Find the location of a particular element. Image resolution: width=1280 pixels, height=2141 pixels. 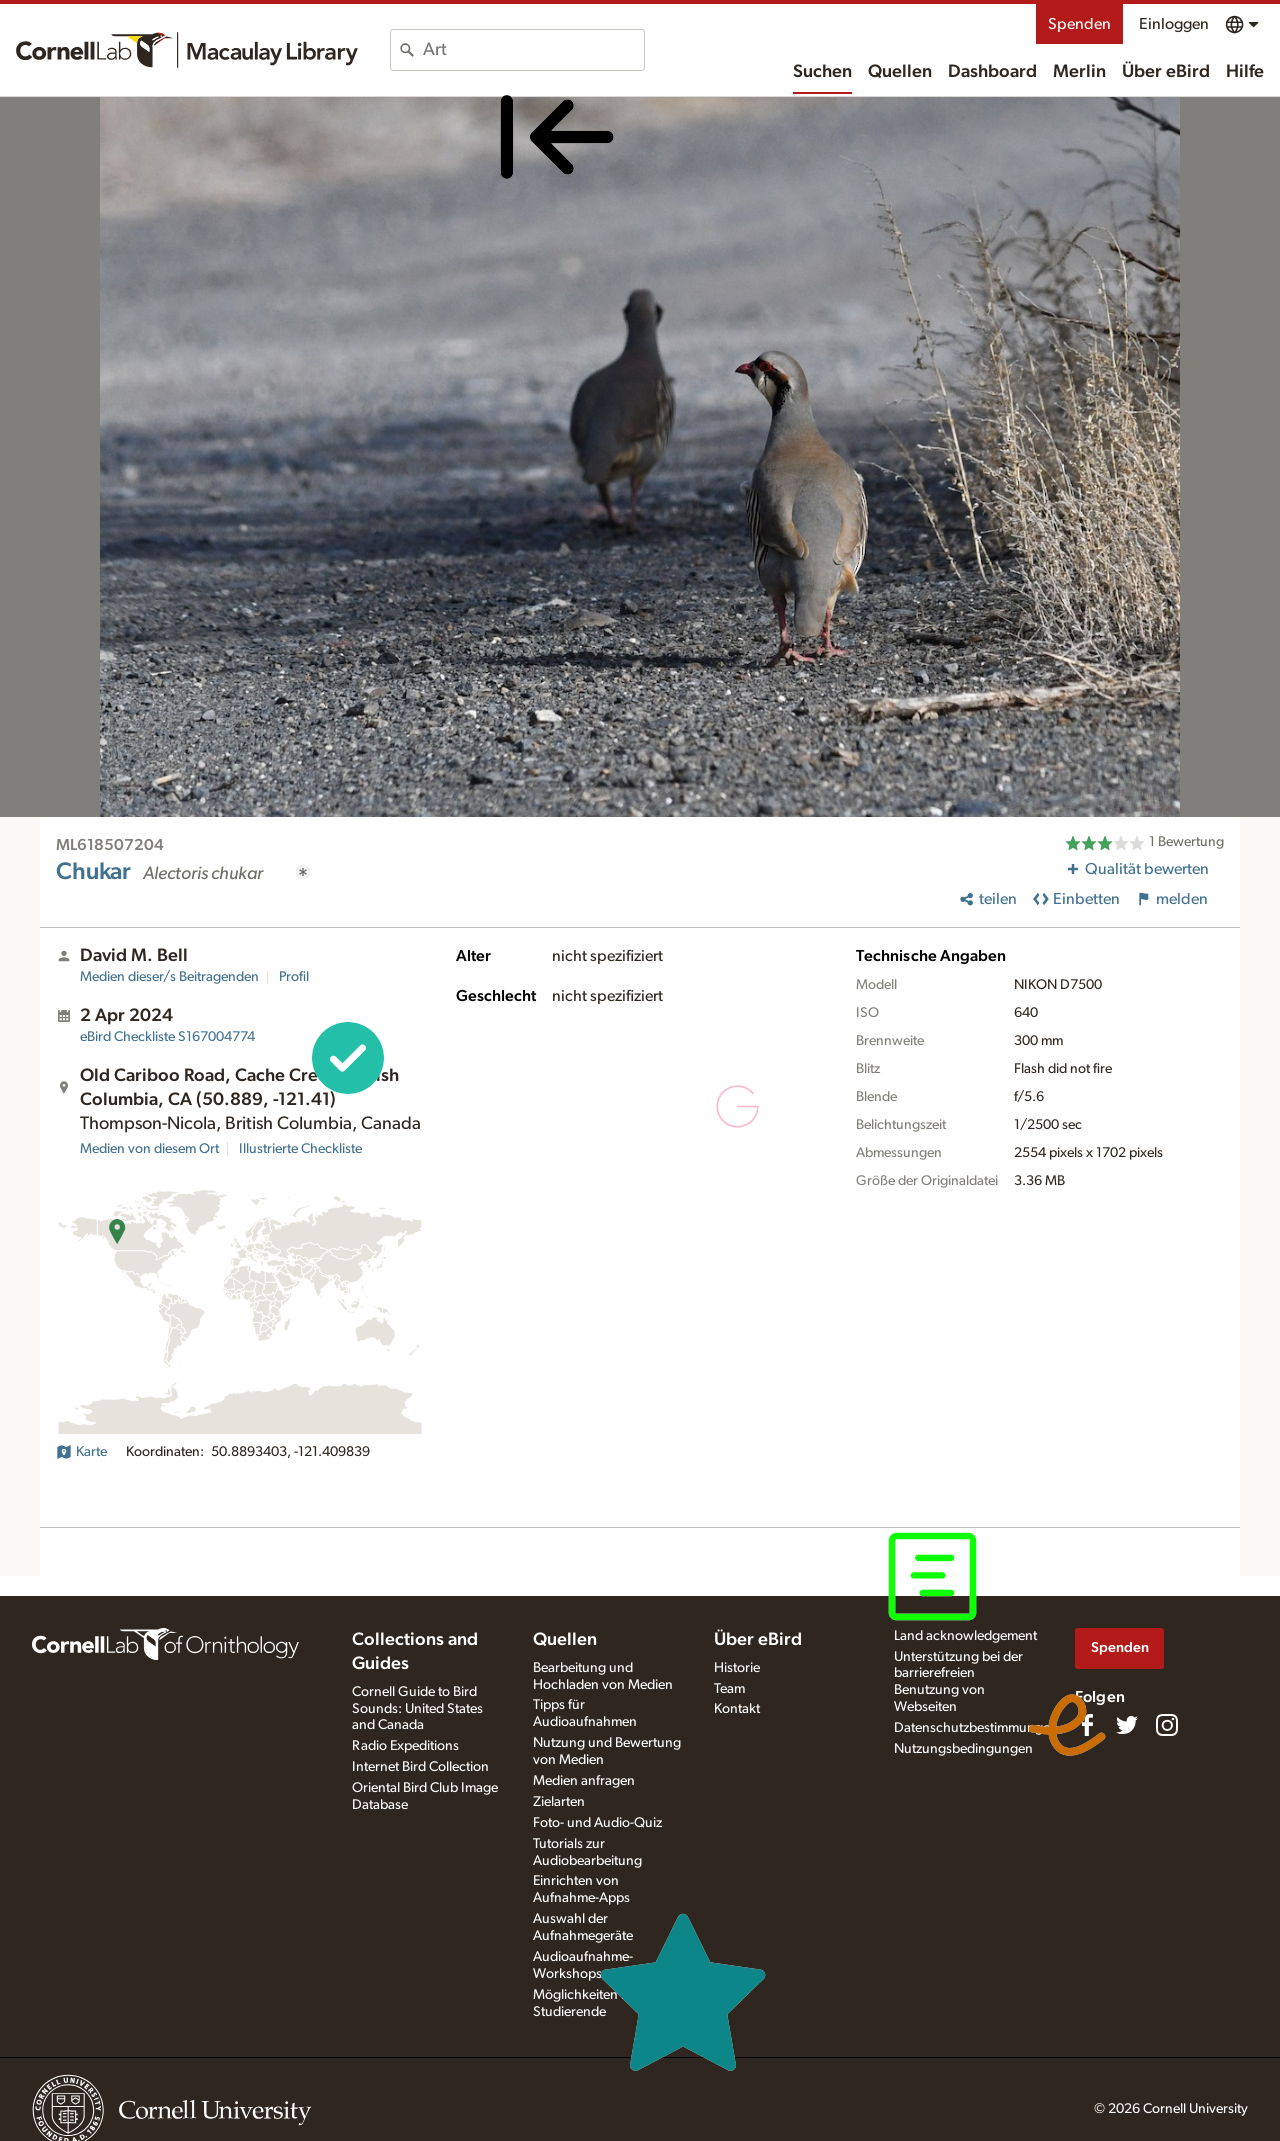

indicates a favorited or starred item is located at coordinates (683, 2000).